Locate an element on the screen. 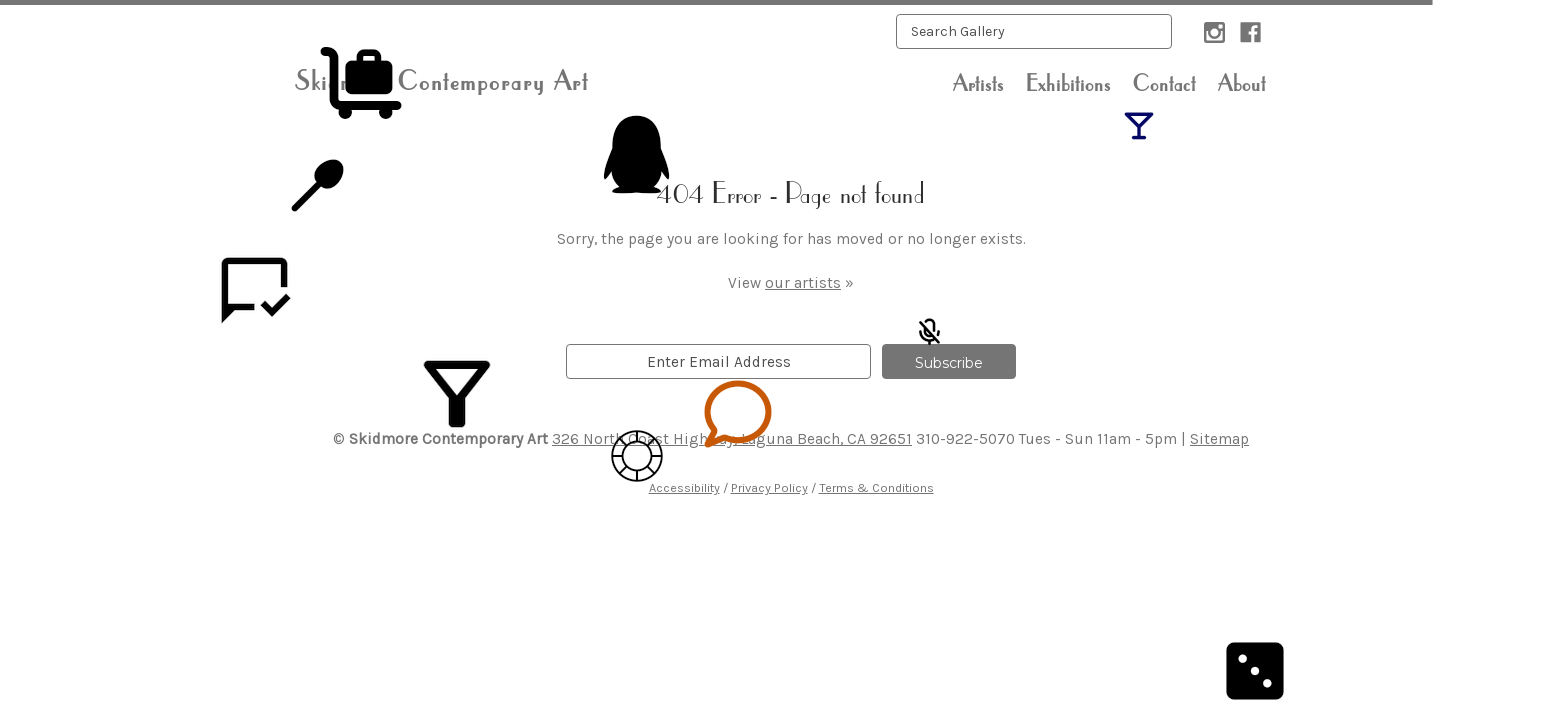  randomize or shuffle content is located at coordinates (1255, 671).